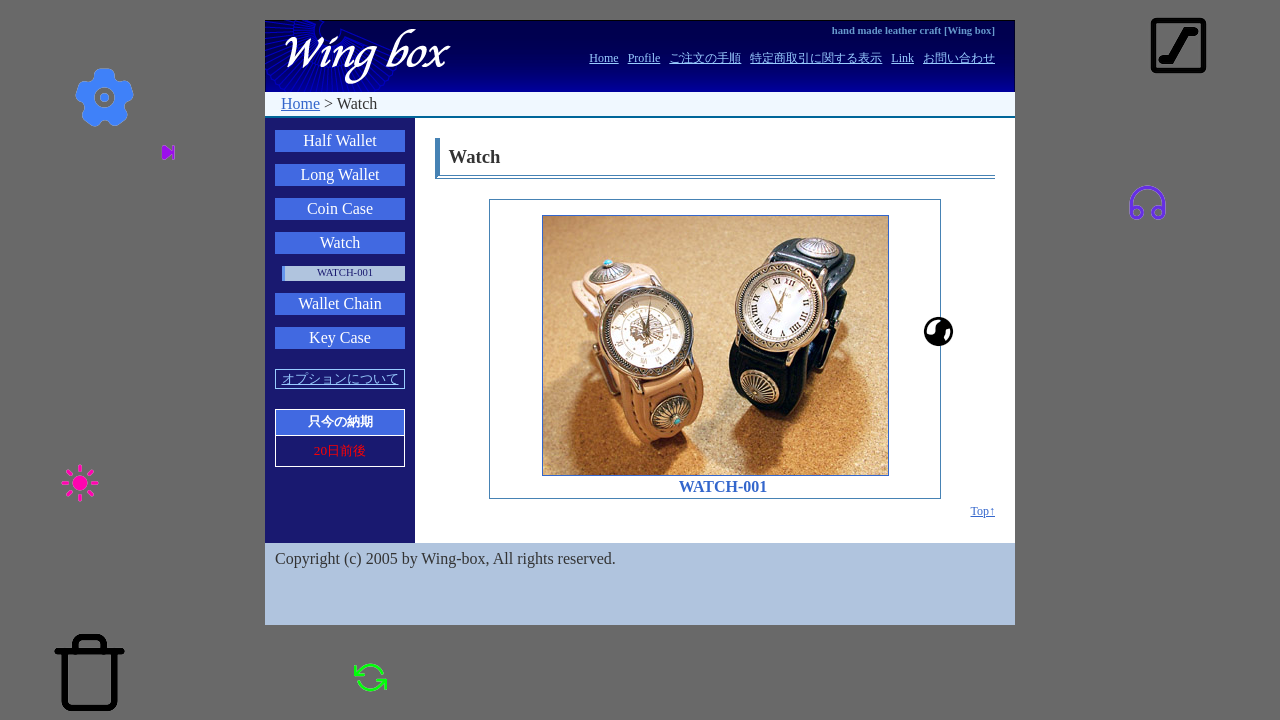 The height and width of the screenshot is (720, 1280). What do you see at coordinates (370, 677) in the screenshot?
I see `refresh or reload content` at bounding box center [370, 677].